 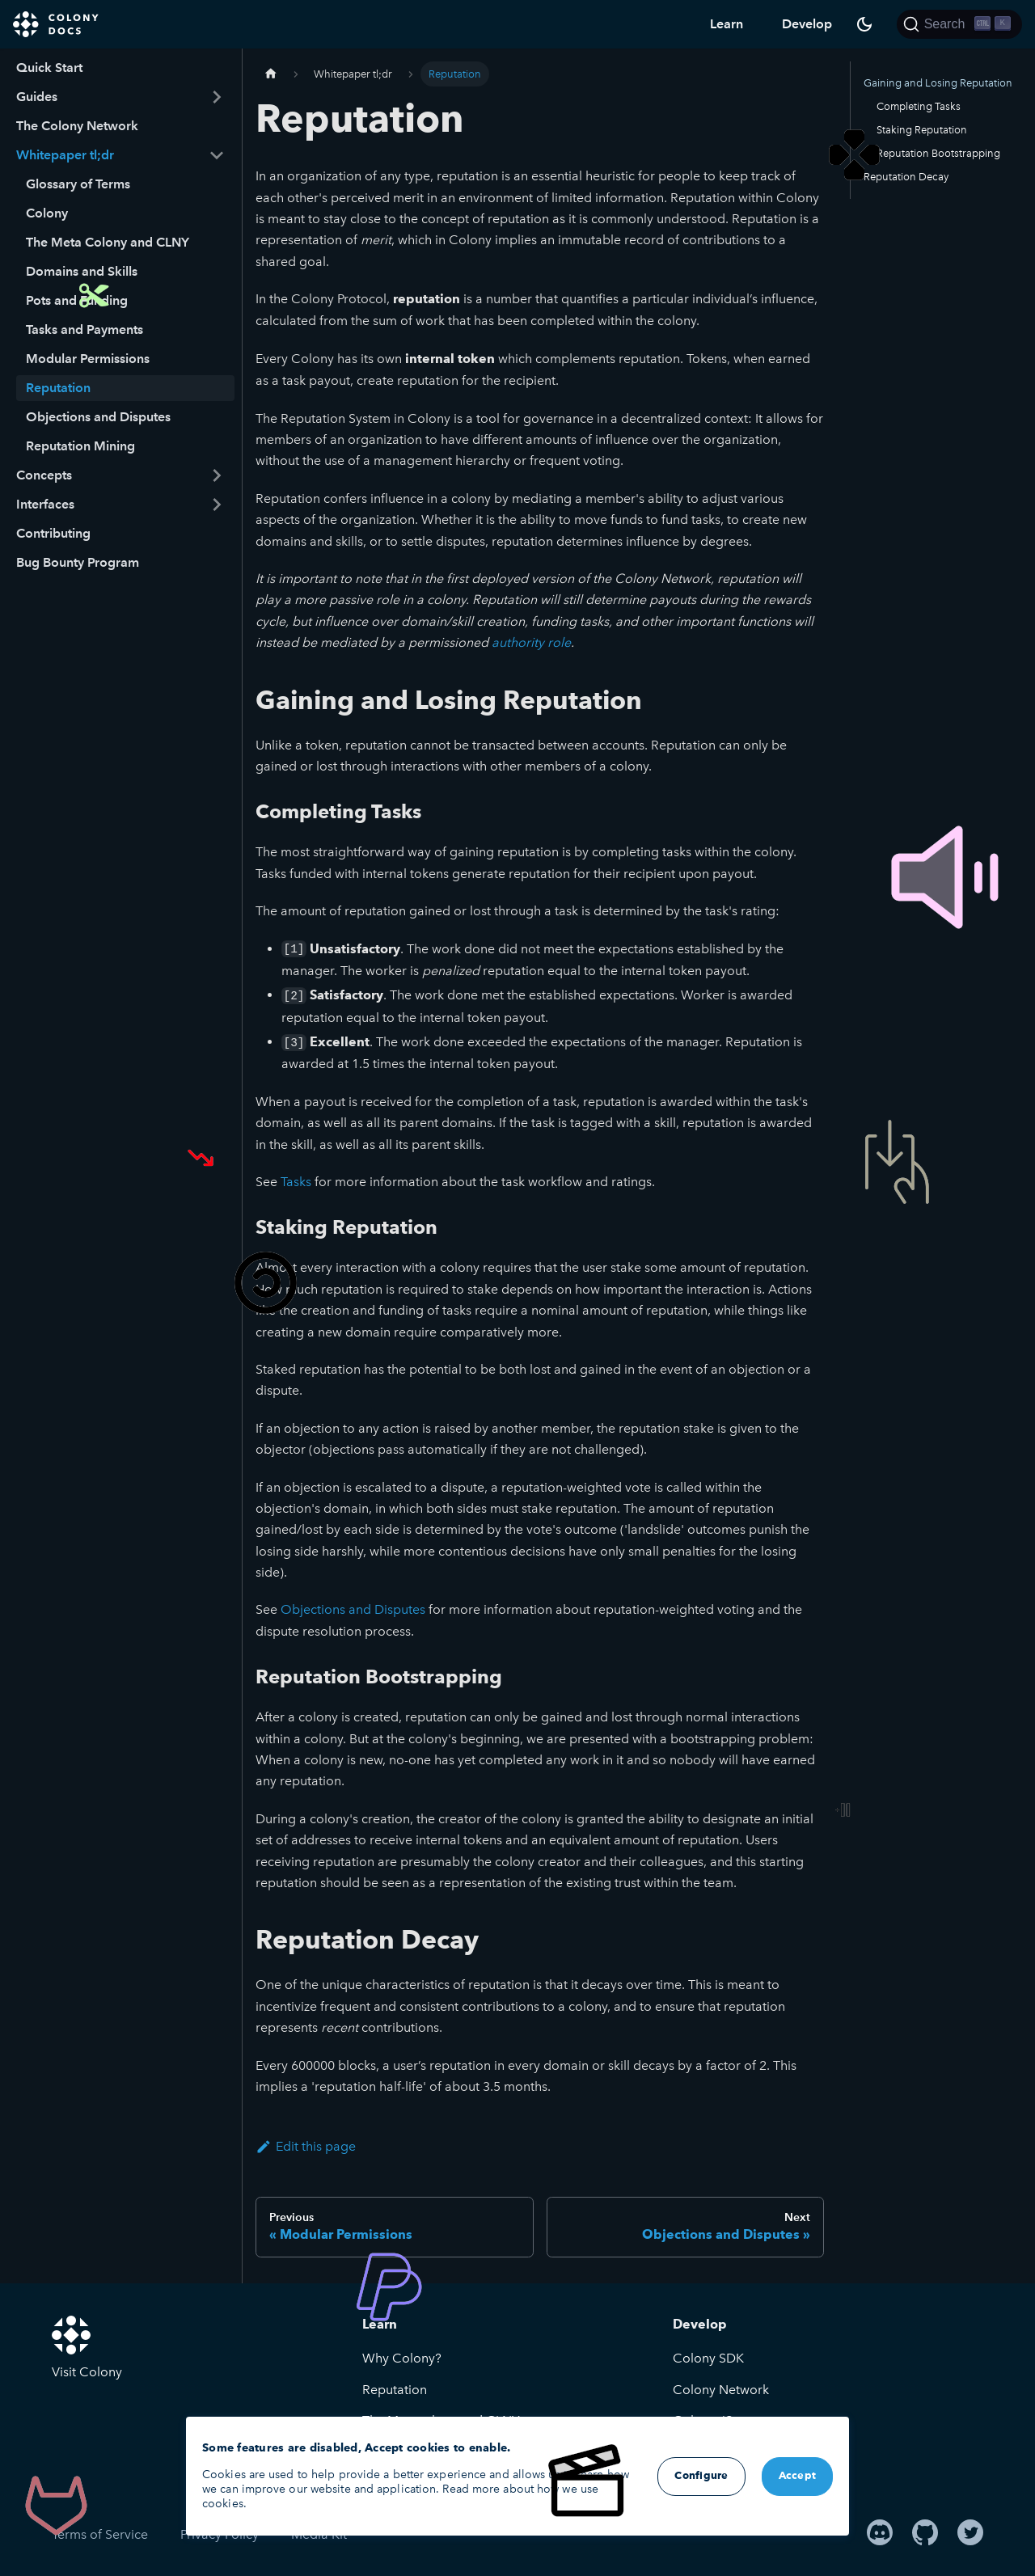 What do you see at coordinates (201, 1158) in the screenshot?
I see `indicates a declining trend or decrease in value` at bounding box center [201, 1158].